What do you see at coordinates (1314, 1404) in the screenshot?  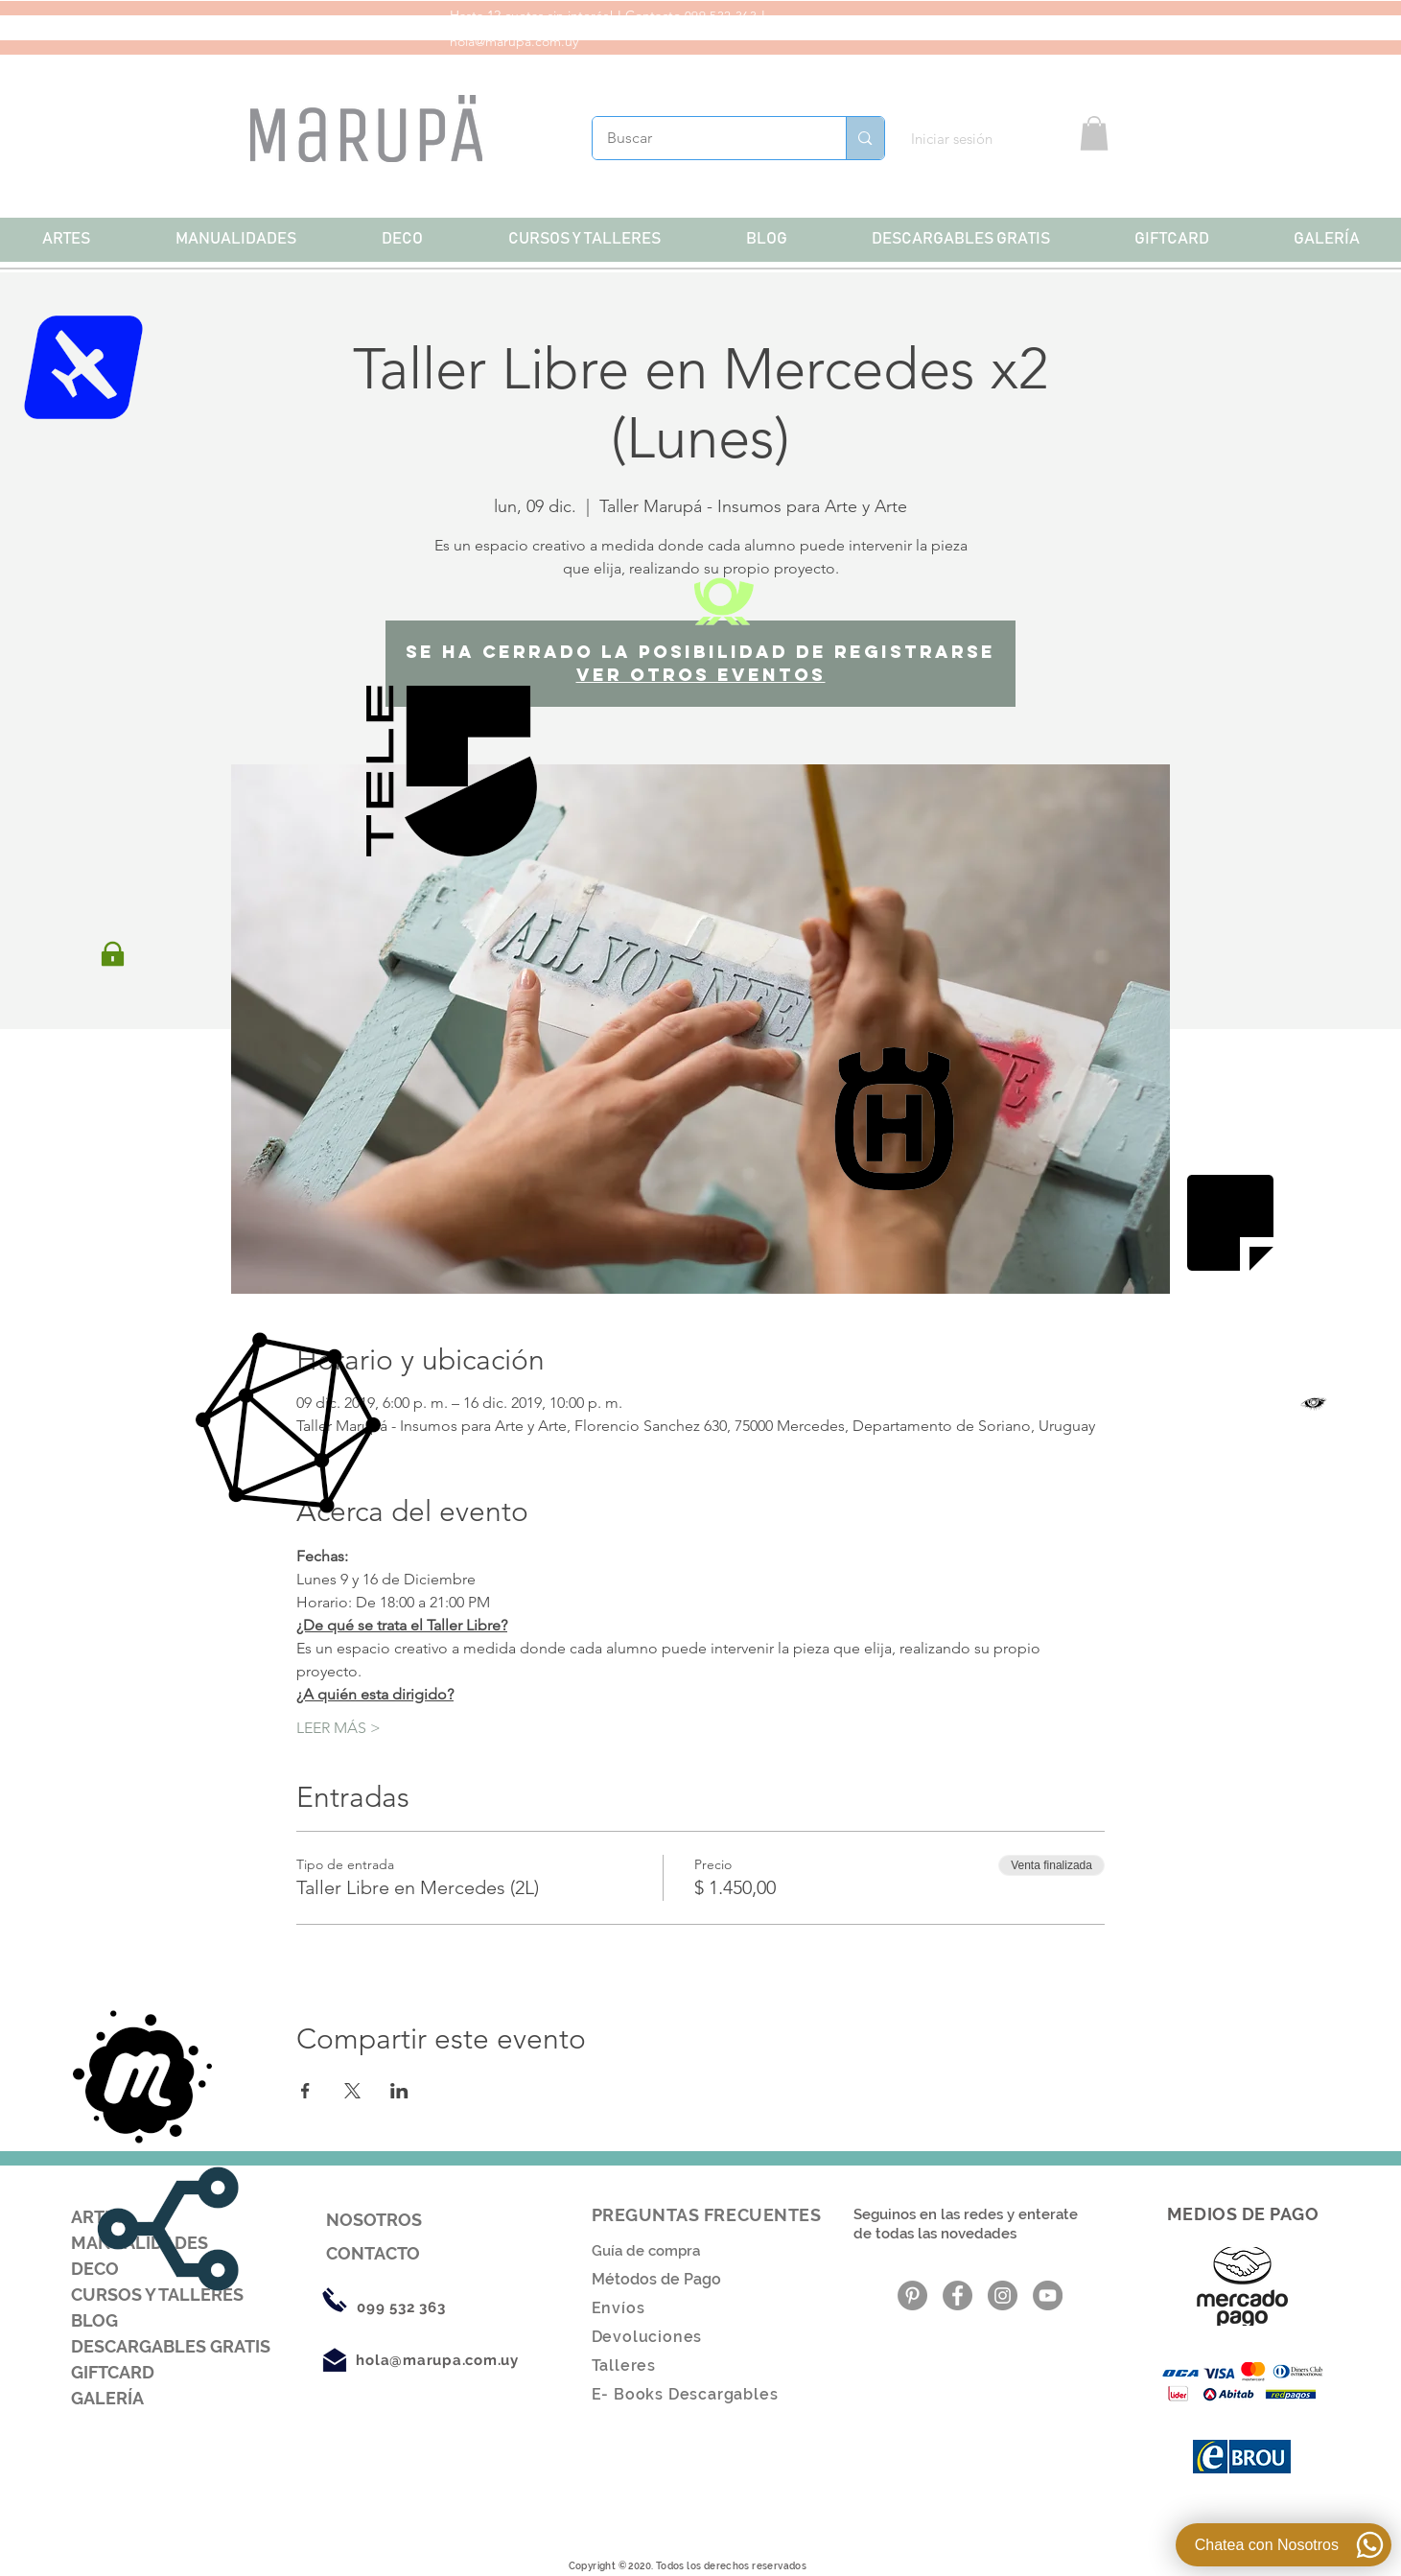 I see `apache cassandra database logo` at bounding box center [1314, 1404].